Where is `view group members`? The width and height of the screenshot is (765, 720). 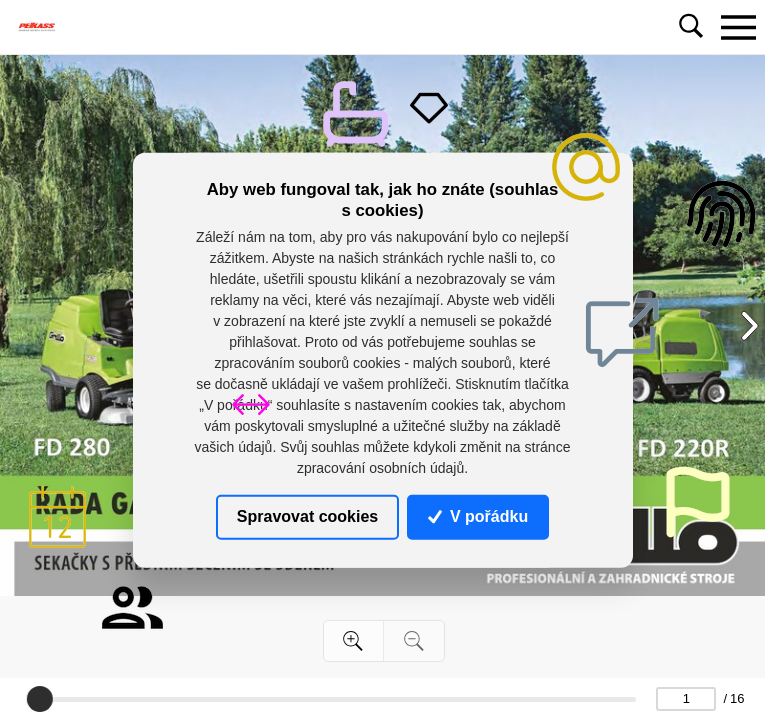
view group members is located at coordinates (132, 607).